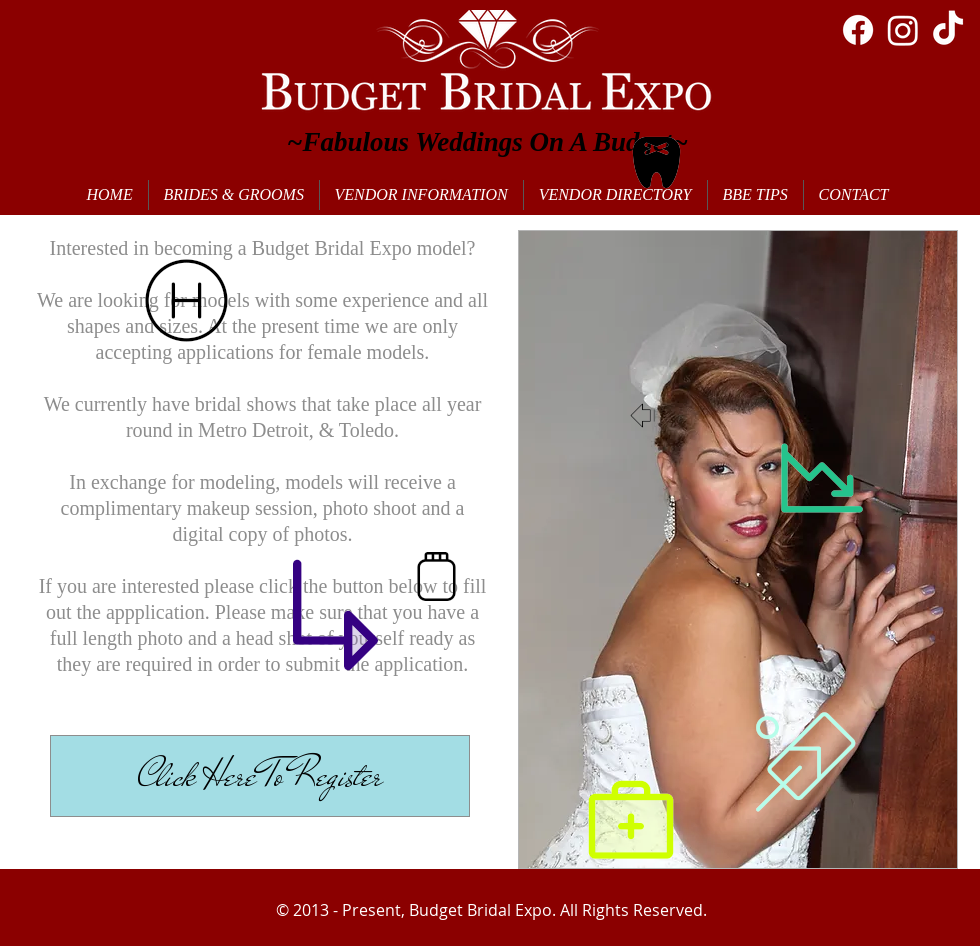 This screenshot has width=980, height=946. What do you see at coordinates (327, 615) in the screenshot?
I see `redirect or forward content to another destination` at bounding box center [327, 615].